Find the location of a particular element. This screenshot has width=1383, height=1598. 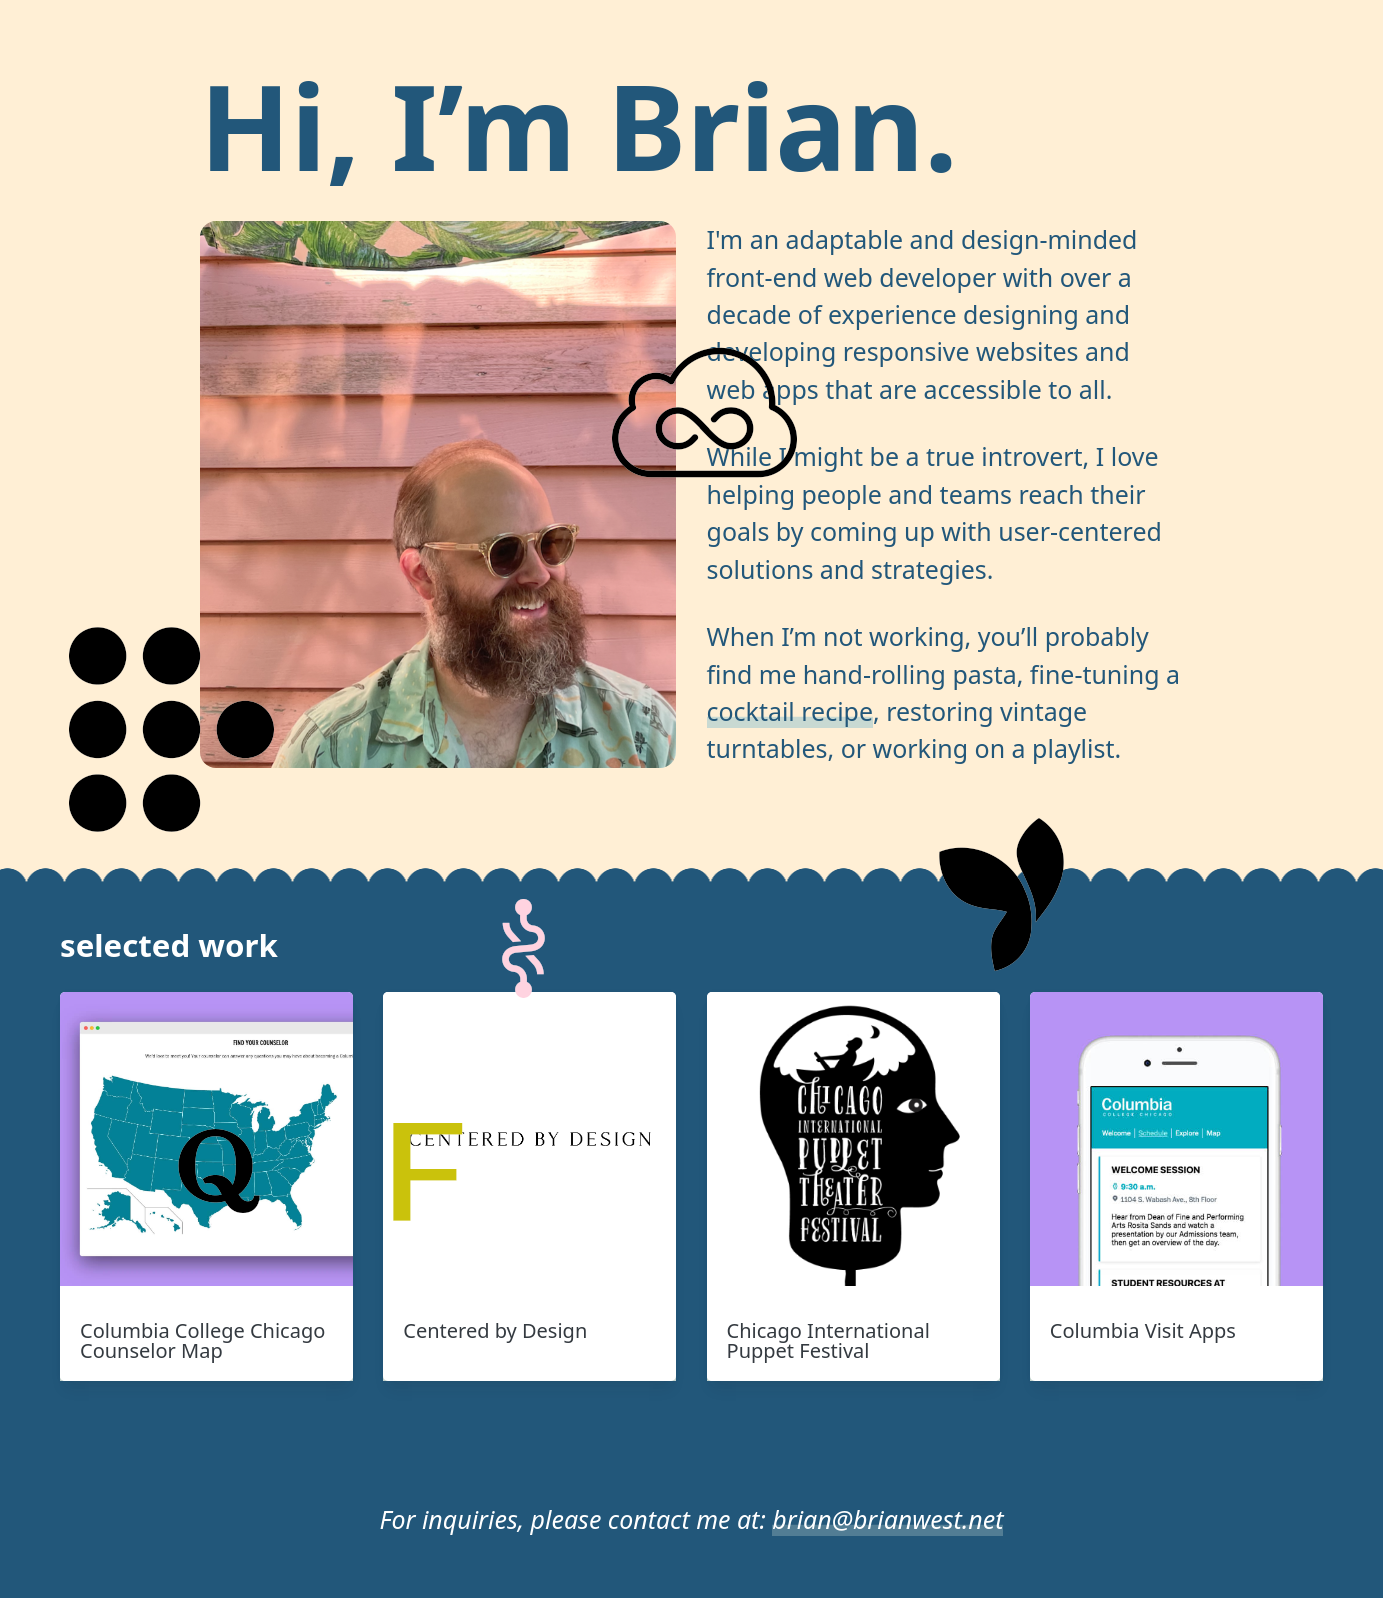

yii php framework logo is located at coordinates (1001, 894).